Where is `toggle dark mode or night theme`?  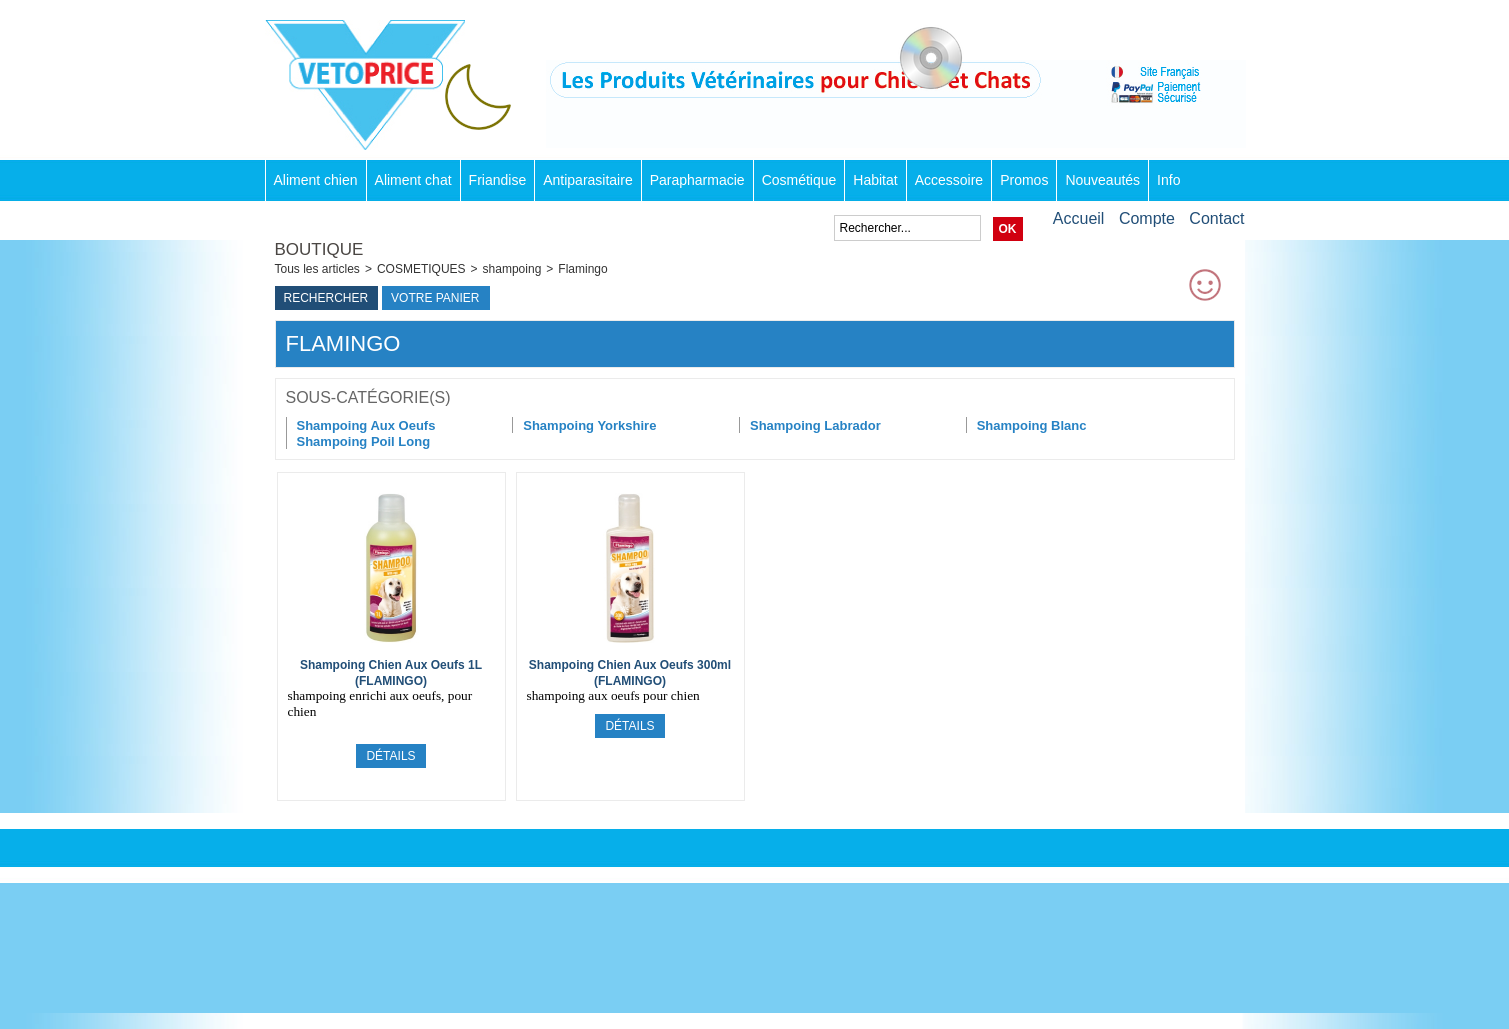
toggle dark mode or night theme is located at coordinates (476, 99).